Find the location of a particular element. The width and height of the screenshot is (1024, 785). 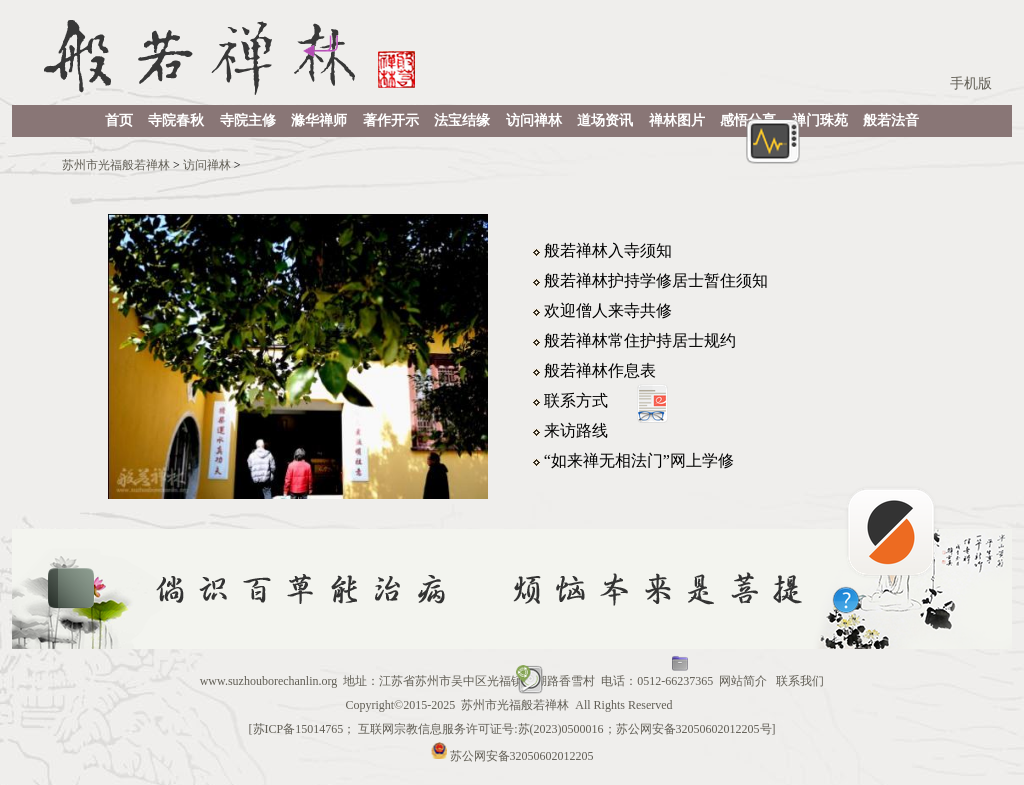

reply to all recipients of an email is located at coordinates (320, 46).